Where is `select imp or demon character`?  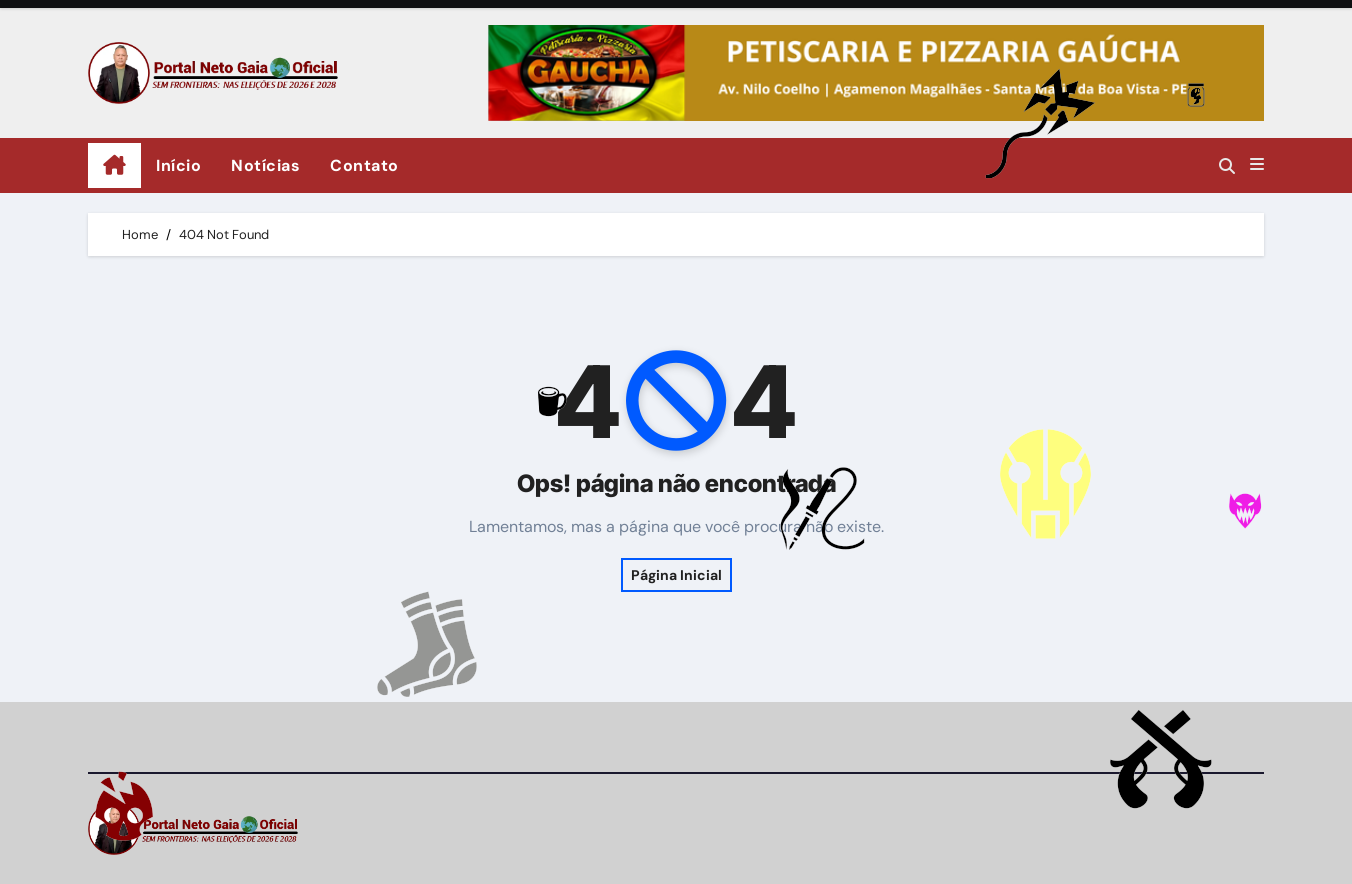
select imp or demon character is located at coordinates (1245, 511).